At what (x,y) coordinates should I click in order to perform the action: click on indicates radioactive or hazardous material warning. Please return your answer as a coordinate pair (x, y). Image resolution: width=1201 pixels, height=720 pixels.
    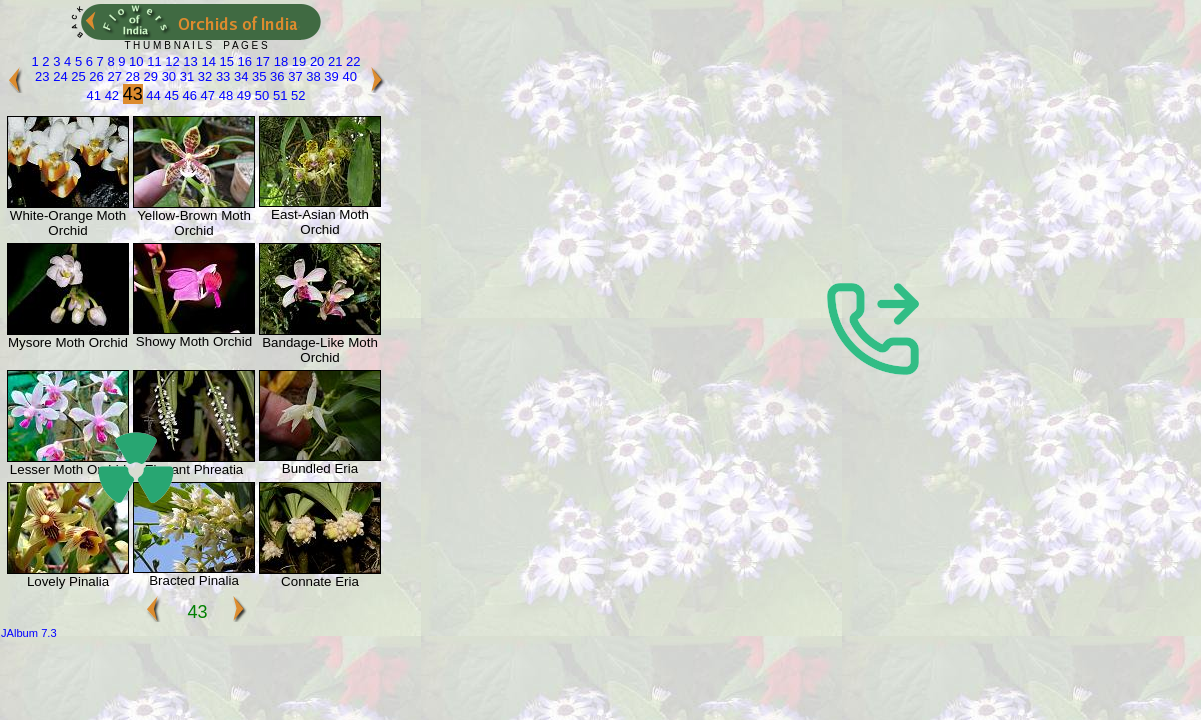
    Looking at the image, I should click on (136, 470).